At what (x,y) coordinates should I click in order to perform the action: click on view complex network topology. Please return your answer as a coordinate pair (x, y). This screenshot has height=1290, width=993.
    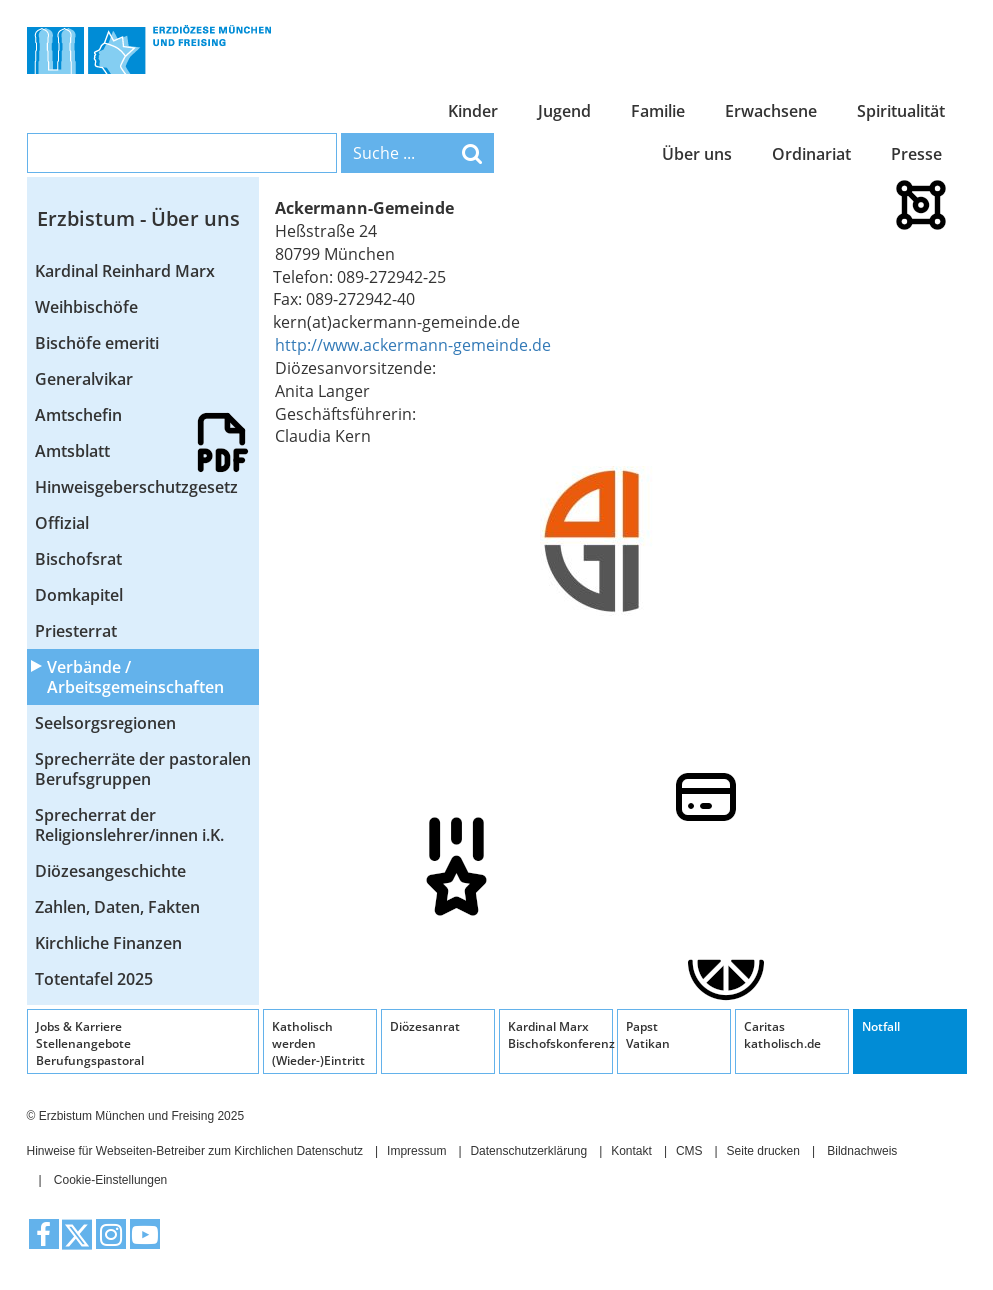
    Looking at the image, I should click on (921, 205).